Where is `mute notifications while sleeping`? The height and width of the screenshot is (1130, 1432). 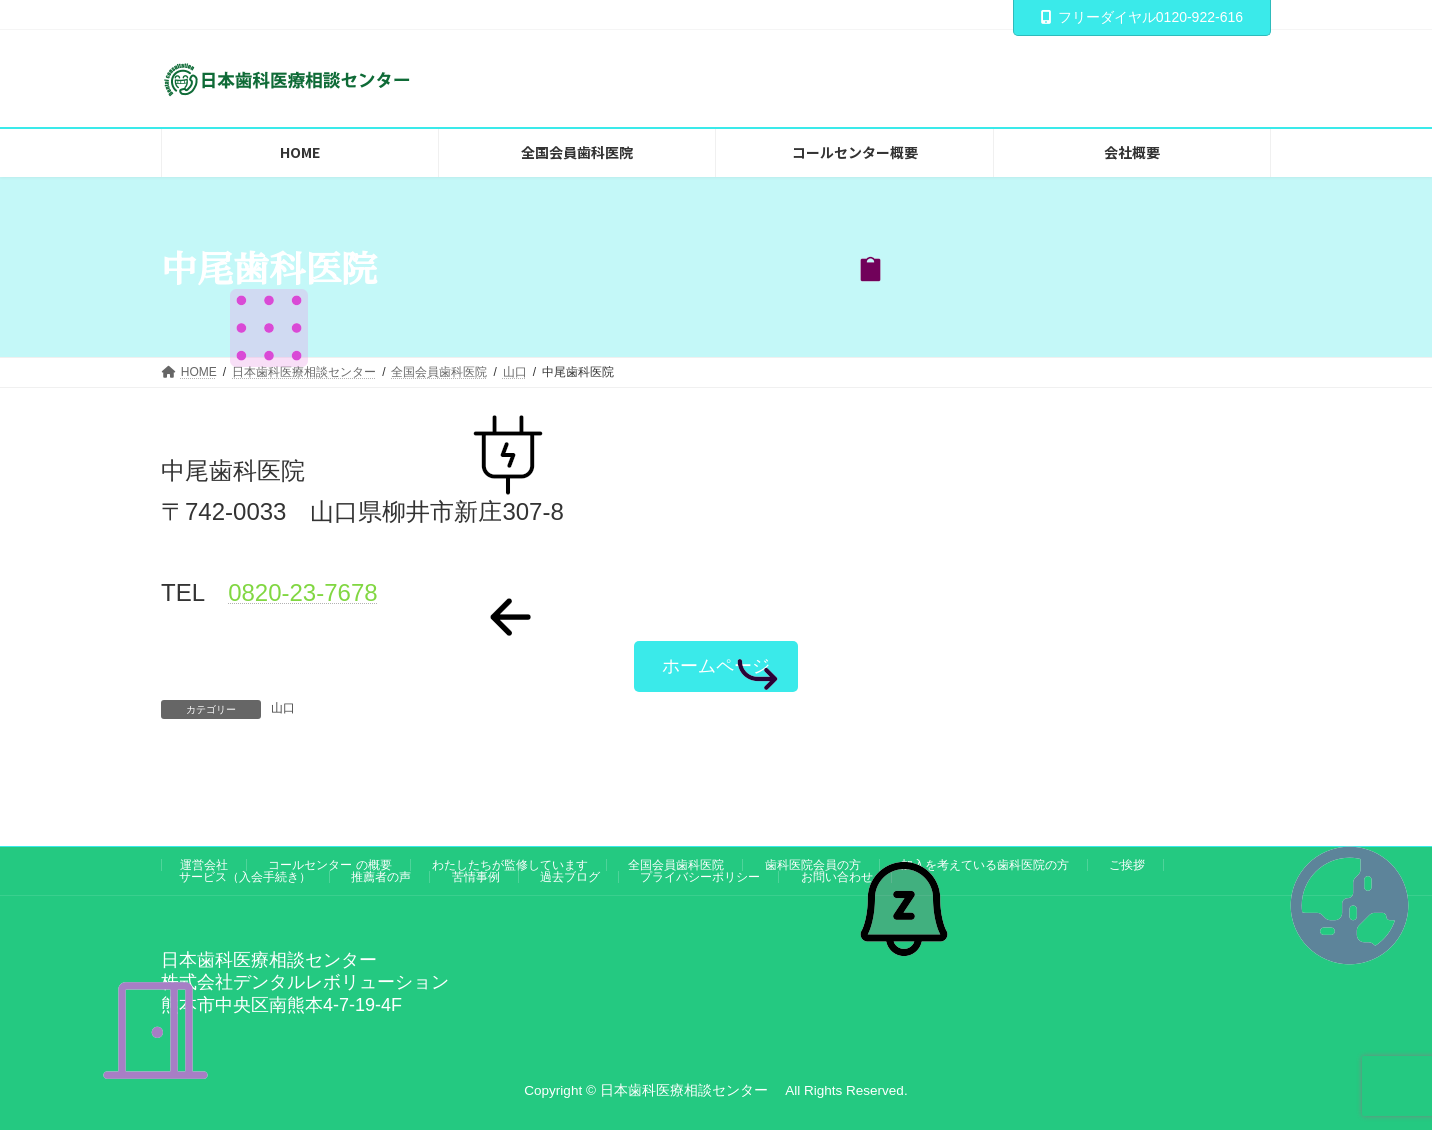
mute notifications while sleeping is located at coordinates (904, 909).